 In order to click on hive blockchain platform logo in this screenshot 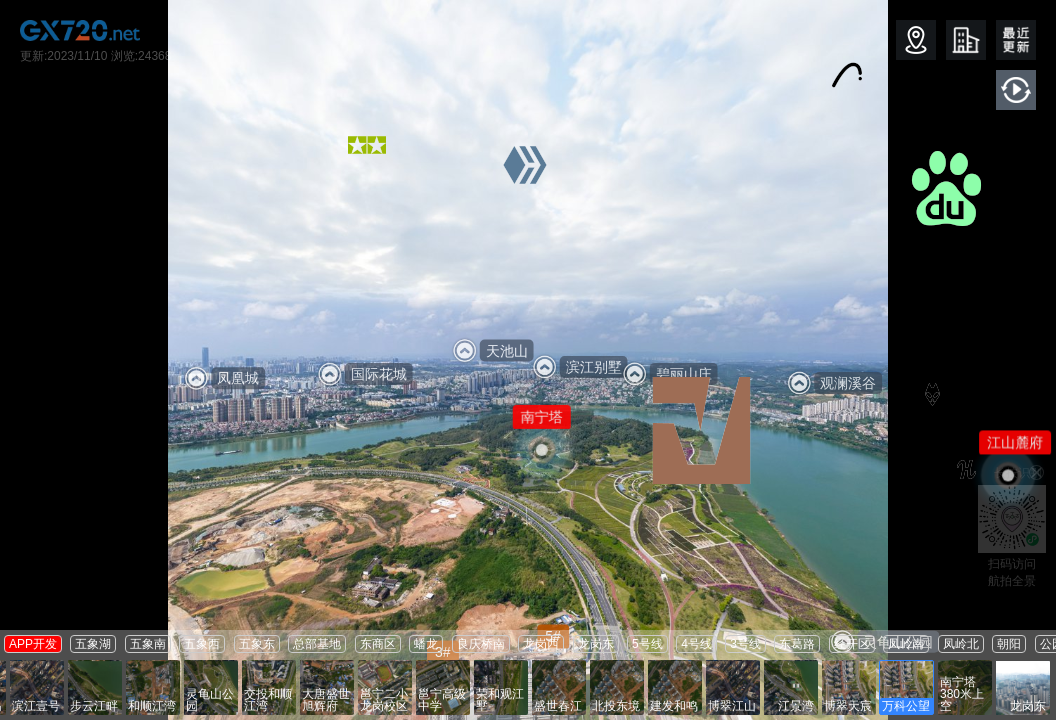, I will do `click(525, 165)`.